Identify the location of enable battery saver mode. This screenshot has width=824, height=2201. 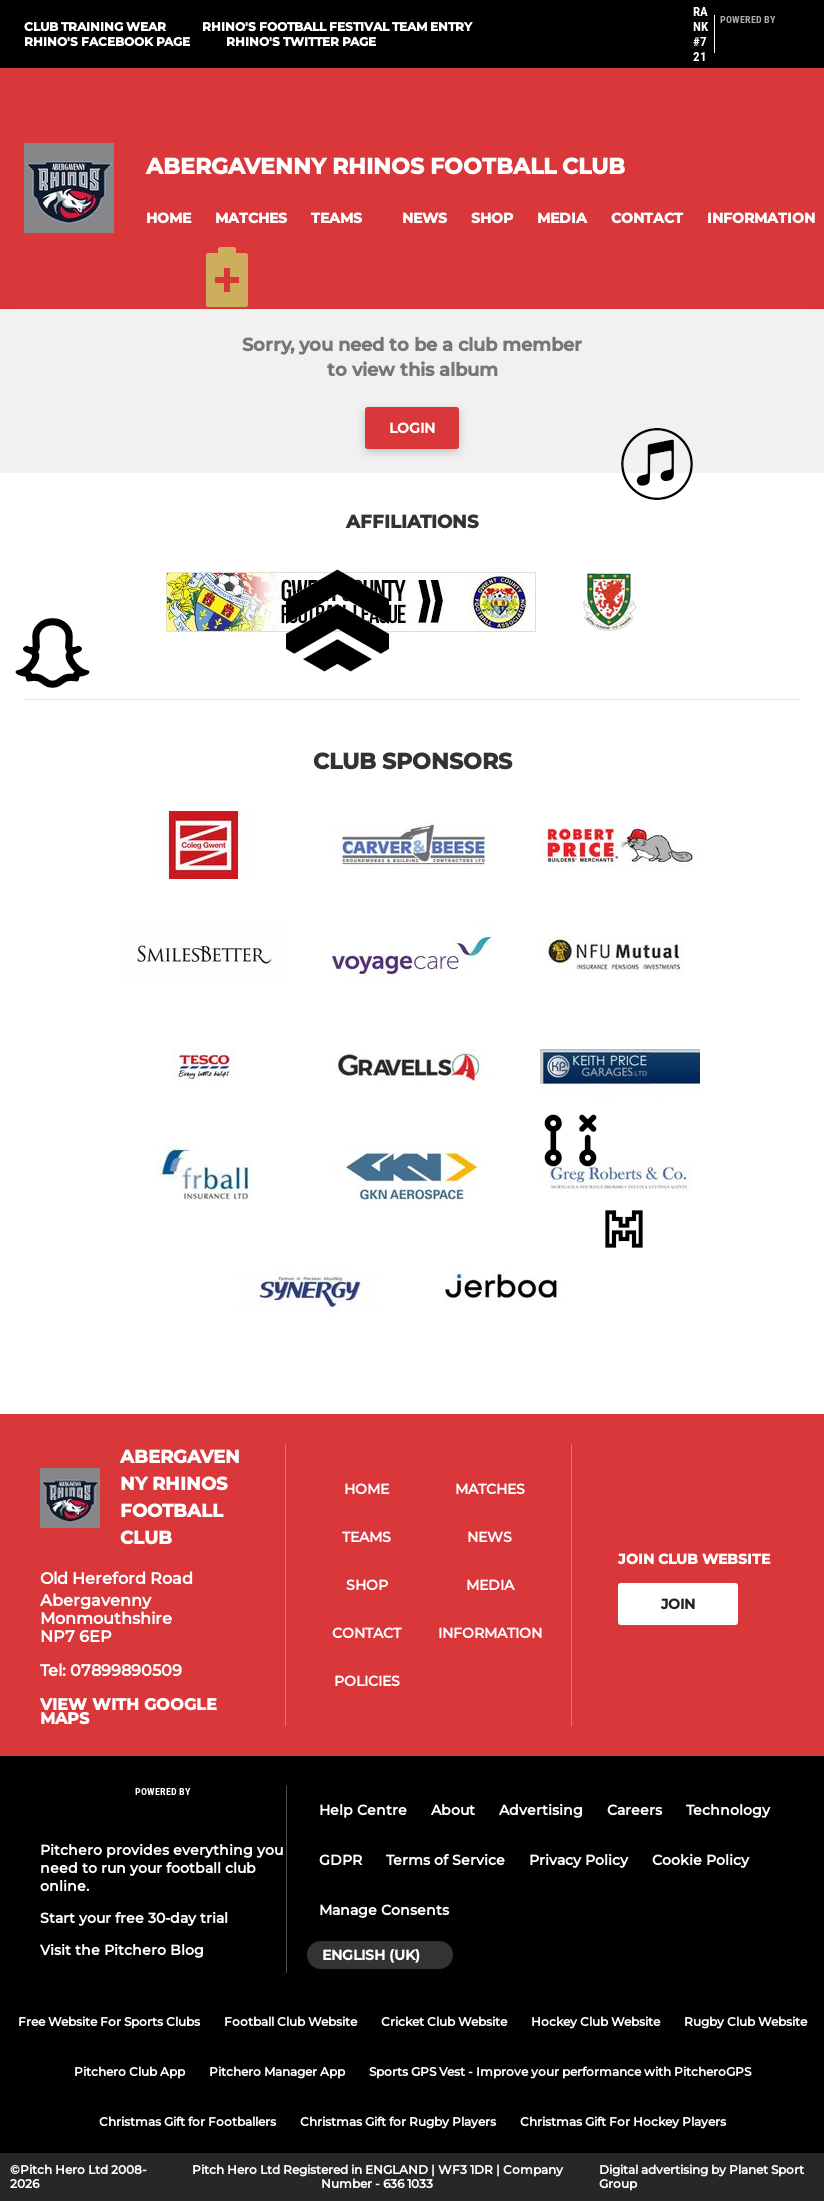
(227, 277).